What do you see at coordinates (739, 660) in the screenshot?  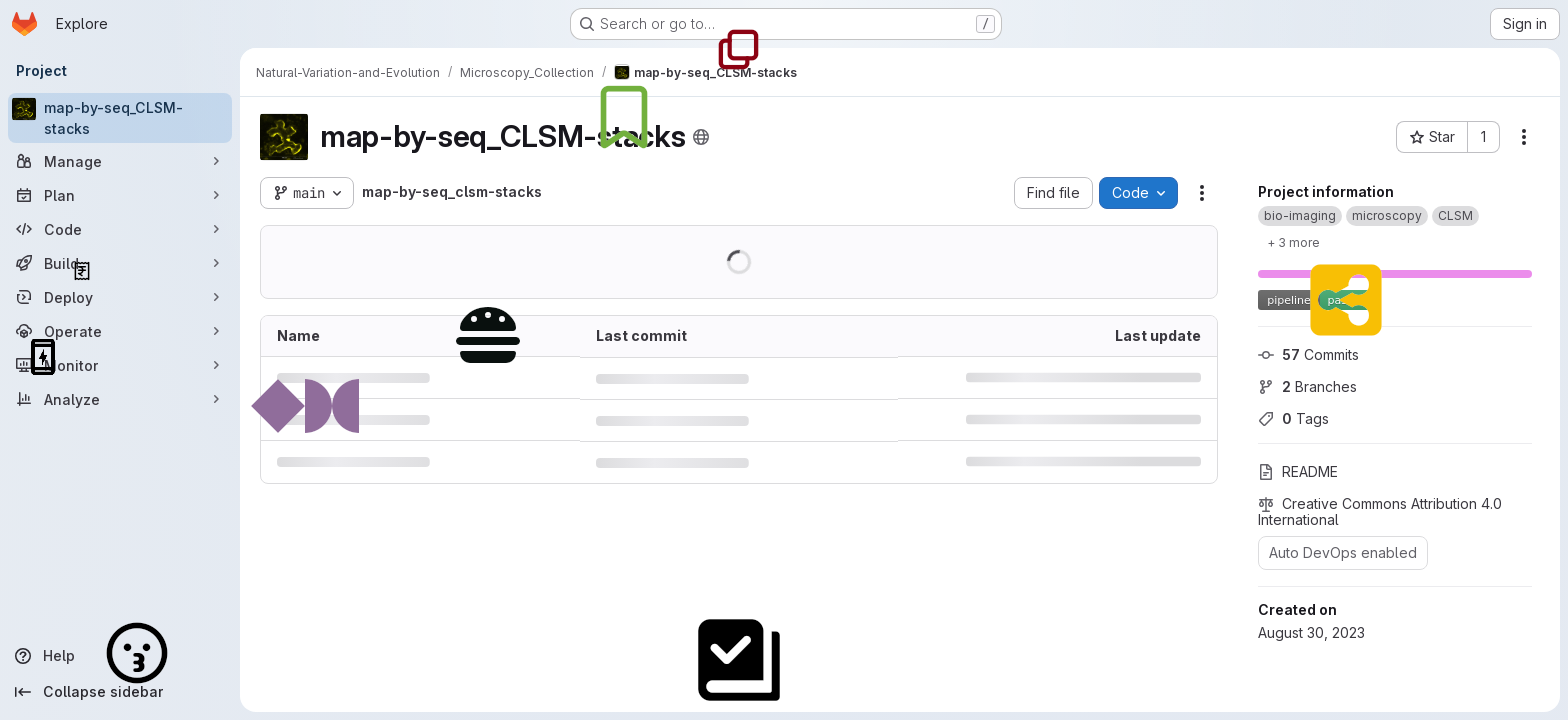 I see `view server rules channel` at bounding box center [739, 660].